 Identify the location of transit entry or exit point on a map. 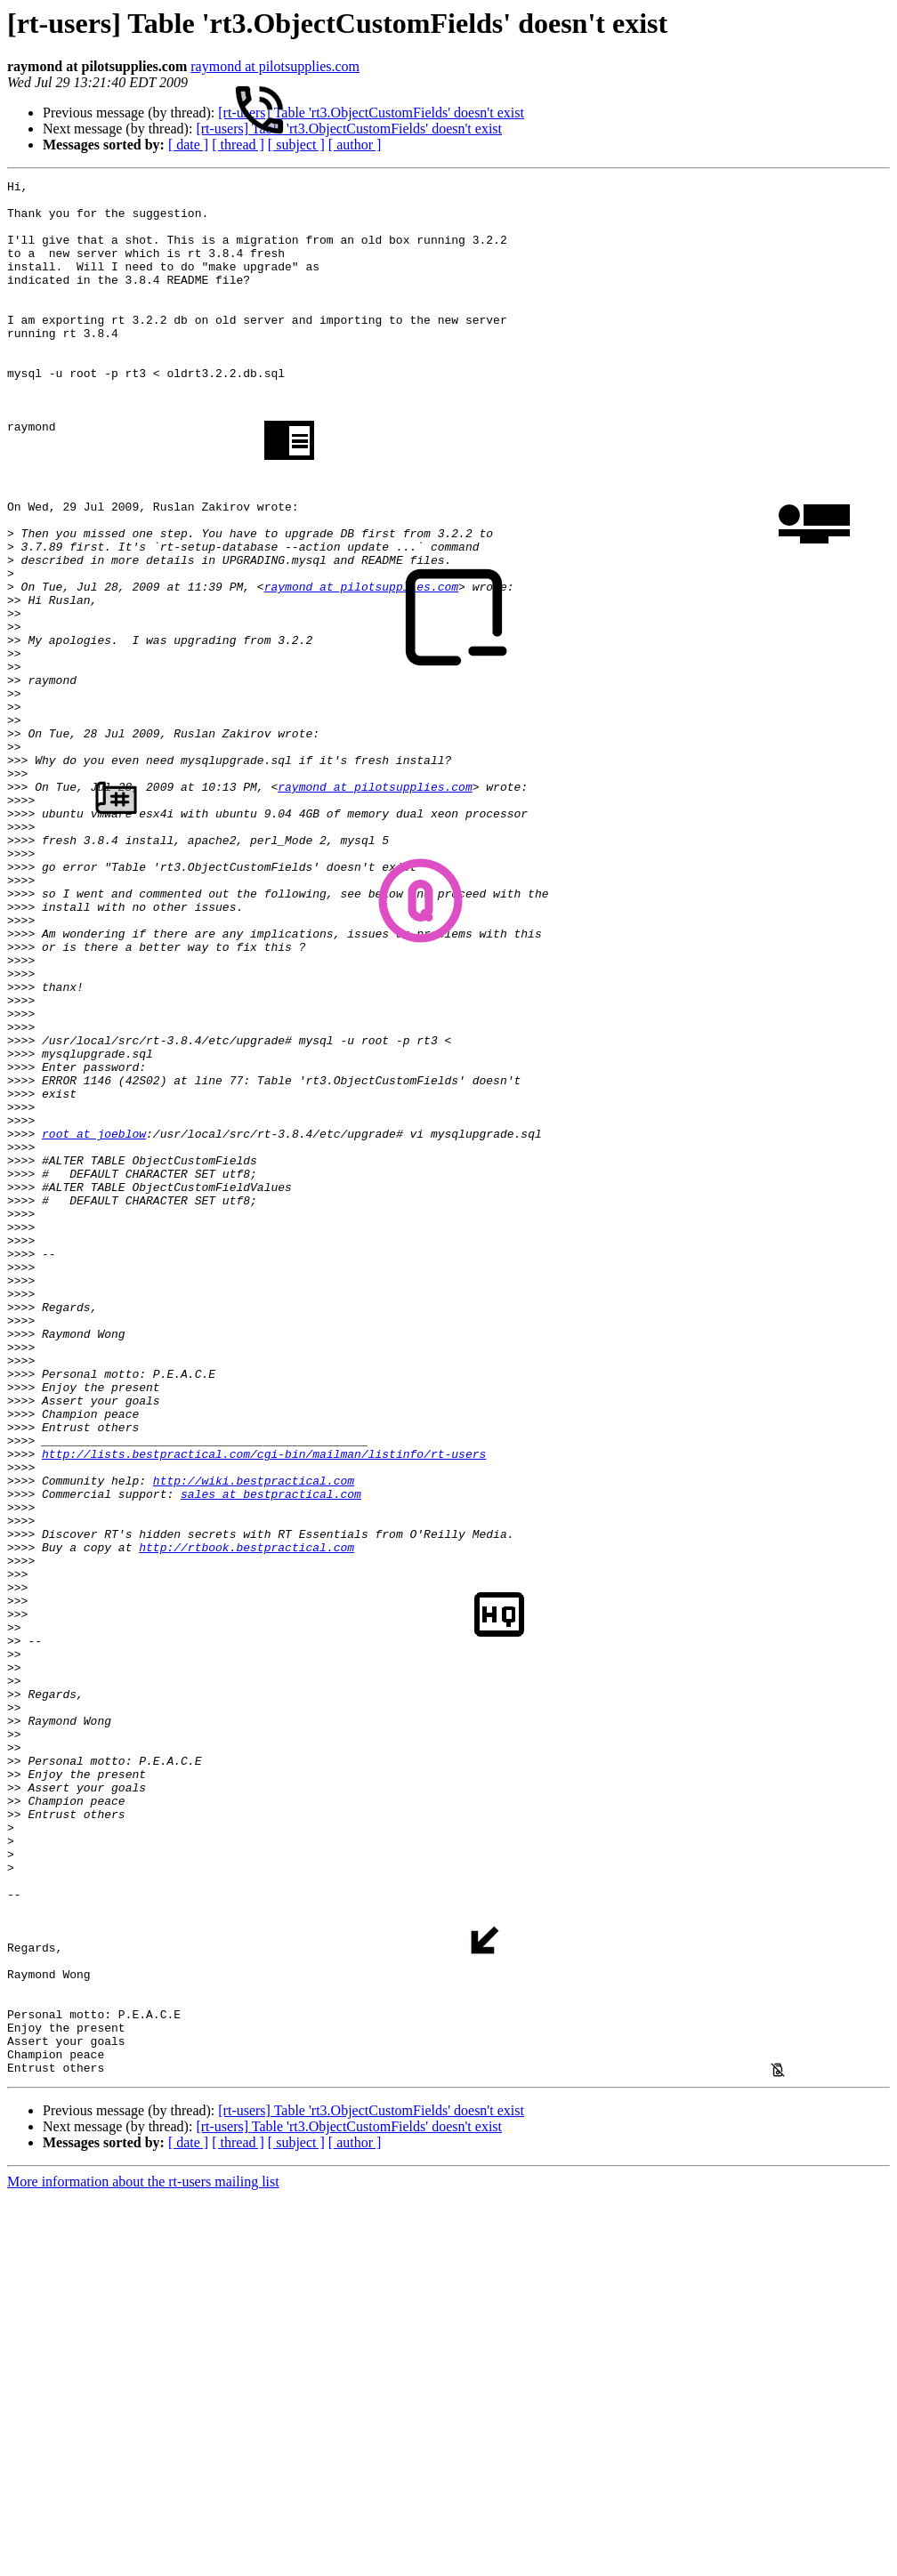
(485, 1940).